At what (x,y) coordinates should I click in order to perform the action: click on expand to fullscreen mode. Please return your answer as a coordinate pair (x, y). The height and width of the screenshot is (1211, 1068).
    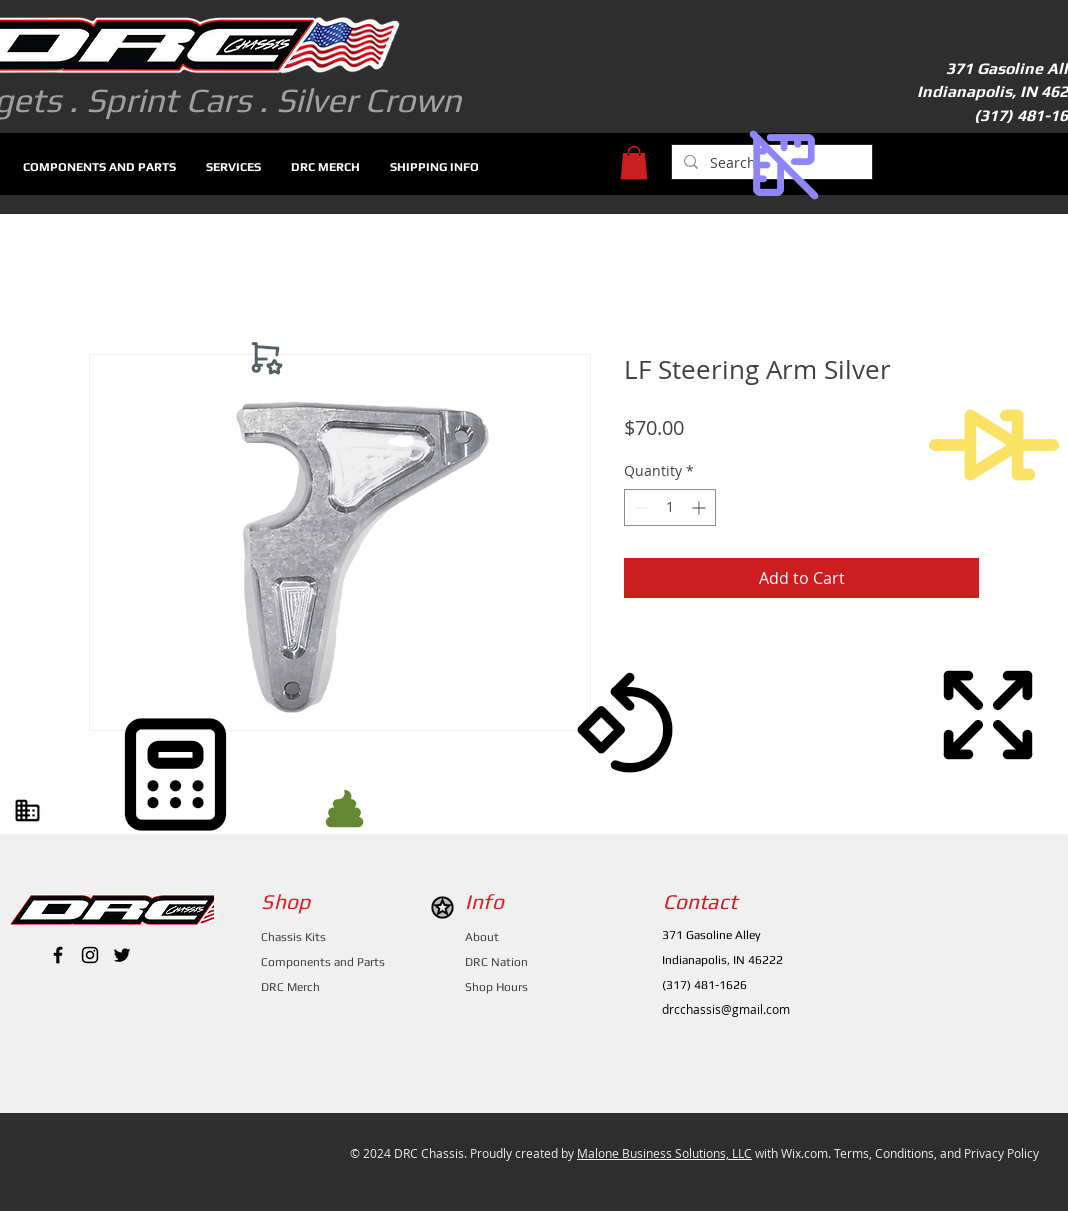
    Looking at the image, I should click on (988, 715).